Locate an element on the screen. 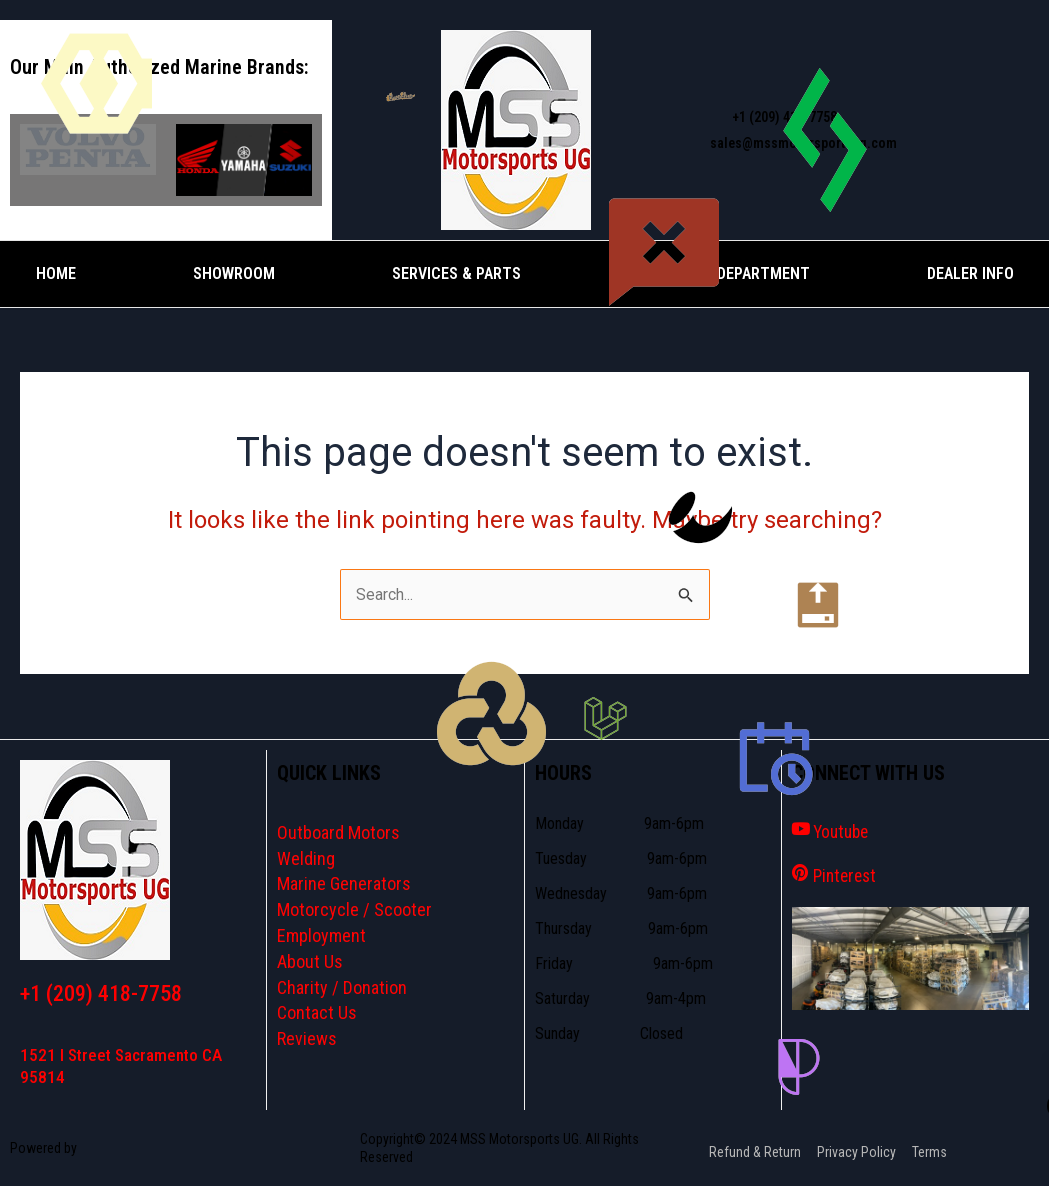  Laravel framework branding or integration is located at coordinates (605, 718).